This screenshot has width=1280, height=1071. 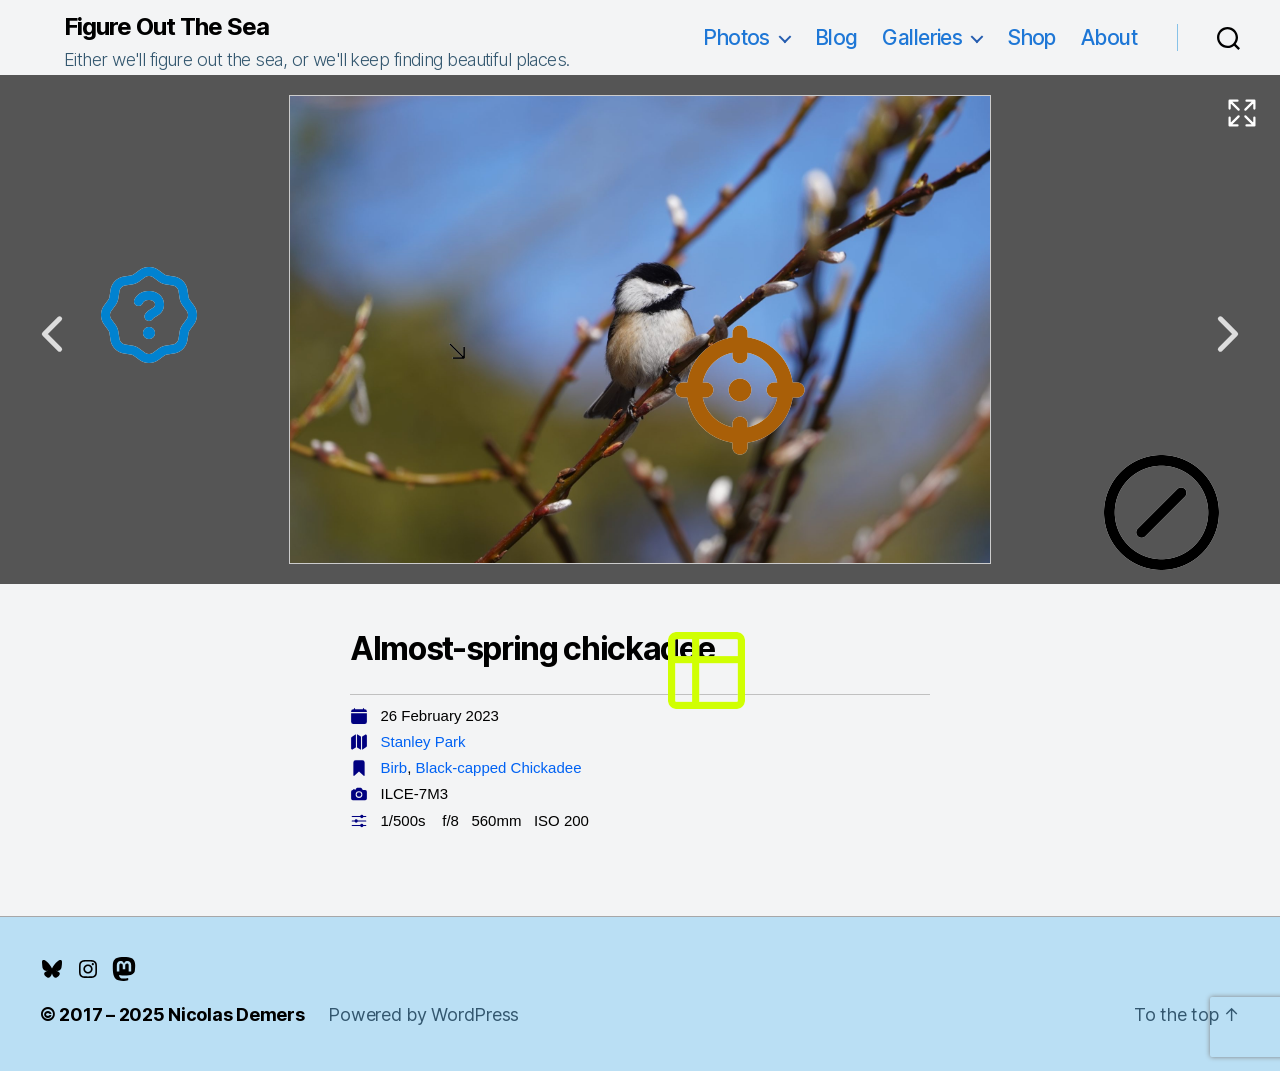 I want to click on indicates unverified status or identity, so click(x=149, y=315).